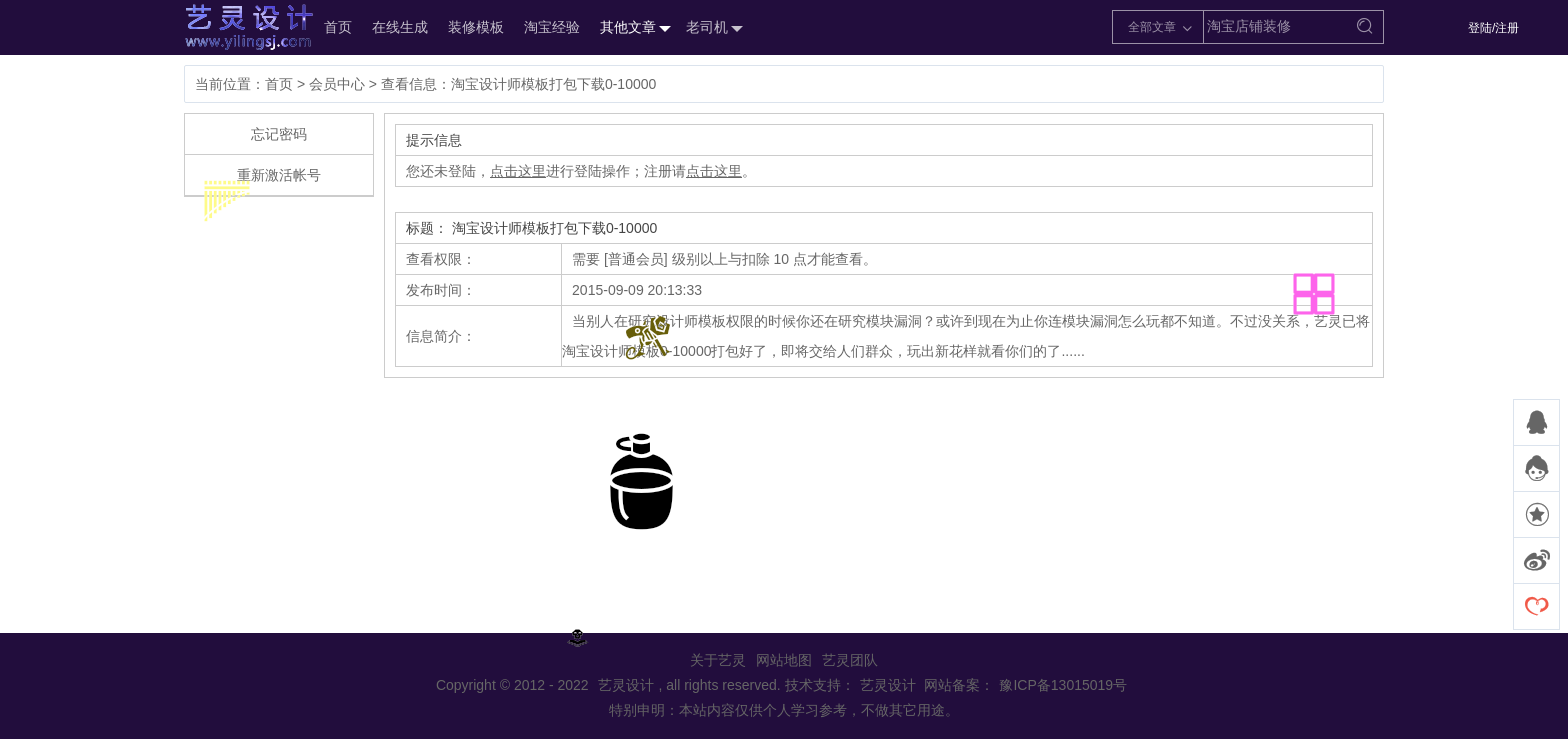 Image resolution: width=1568 pixels, height=739 pixels. What do you see at coordinates (641, 481) in the screenshot?
I see `view water or hydration inventory item` at bounding box center [641, 481].